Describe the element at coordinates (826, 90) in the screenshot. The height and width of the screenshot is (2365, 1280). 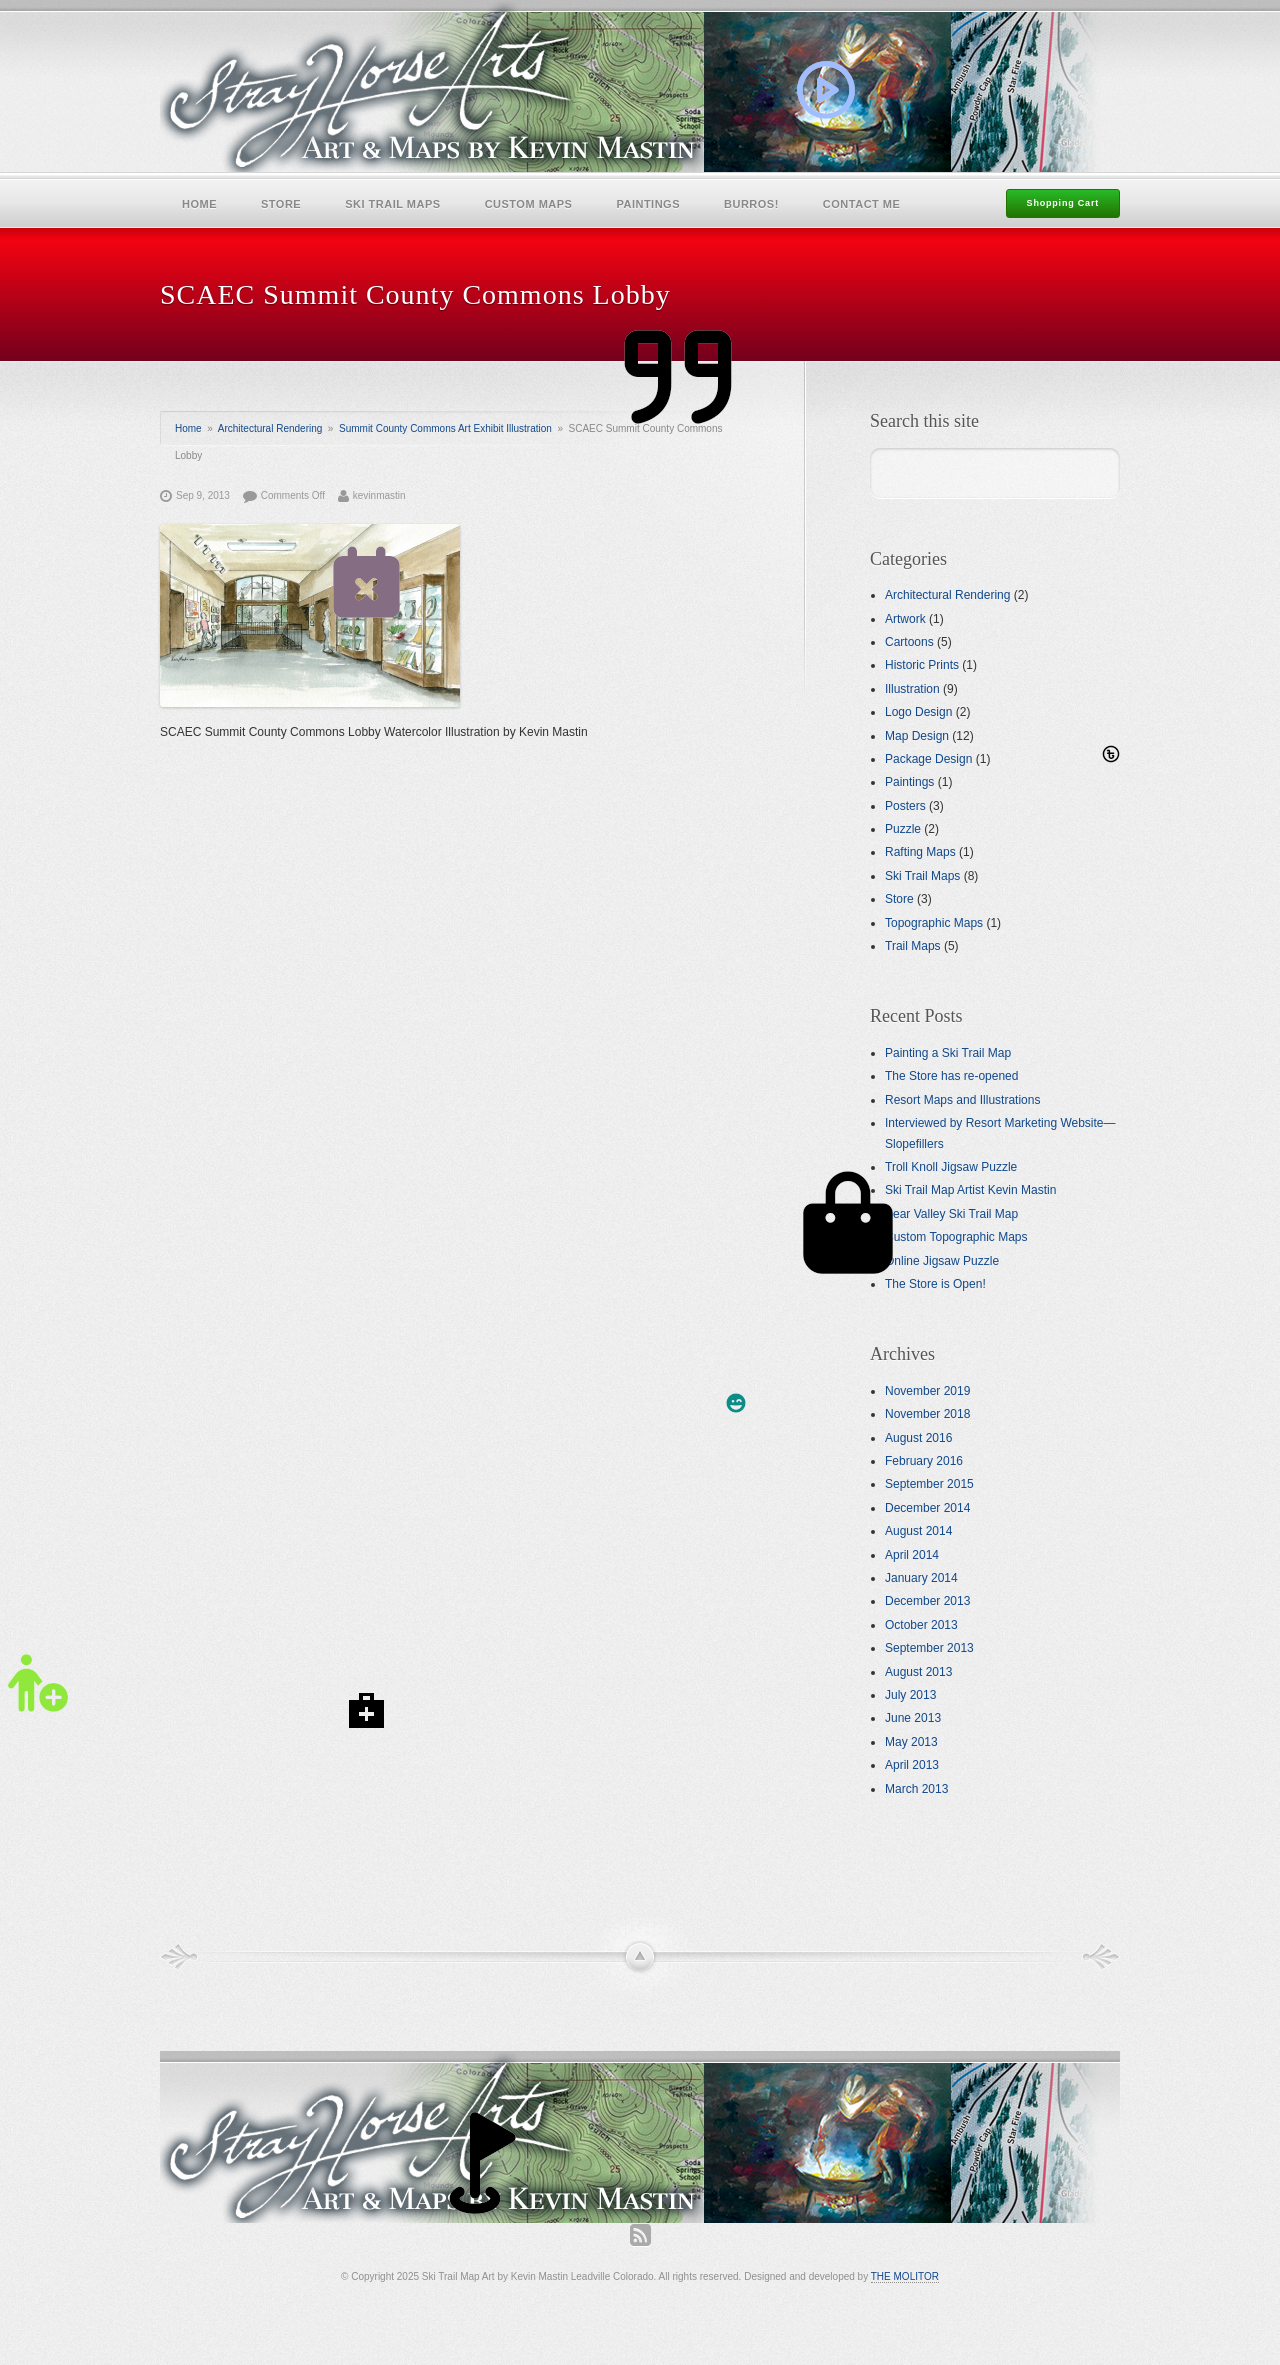
I see `play media or video content` at that location.